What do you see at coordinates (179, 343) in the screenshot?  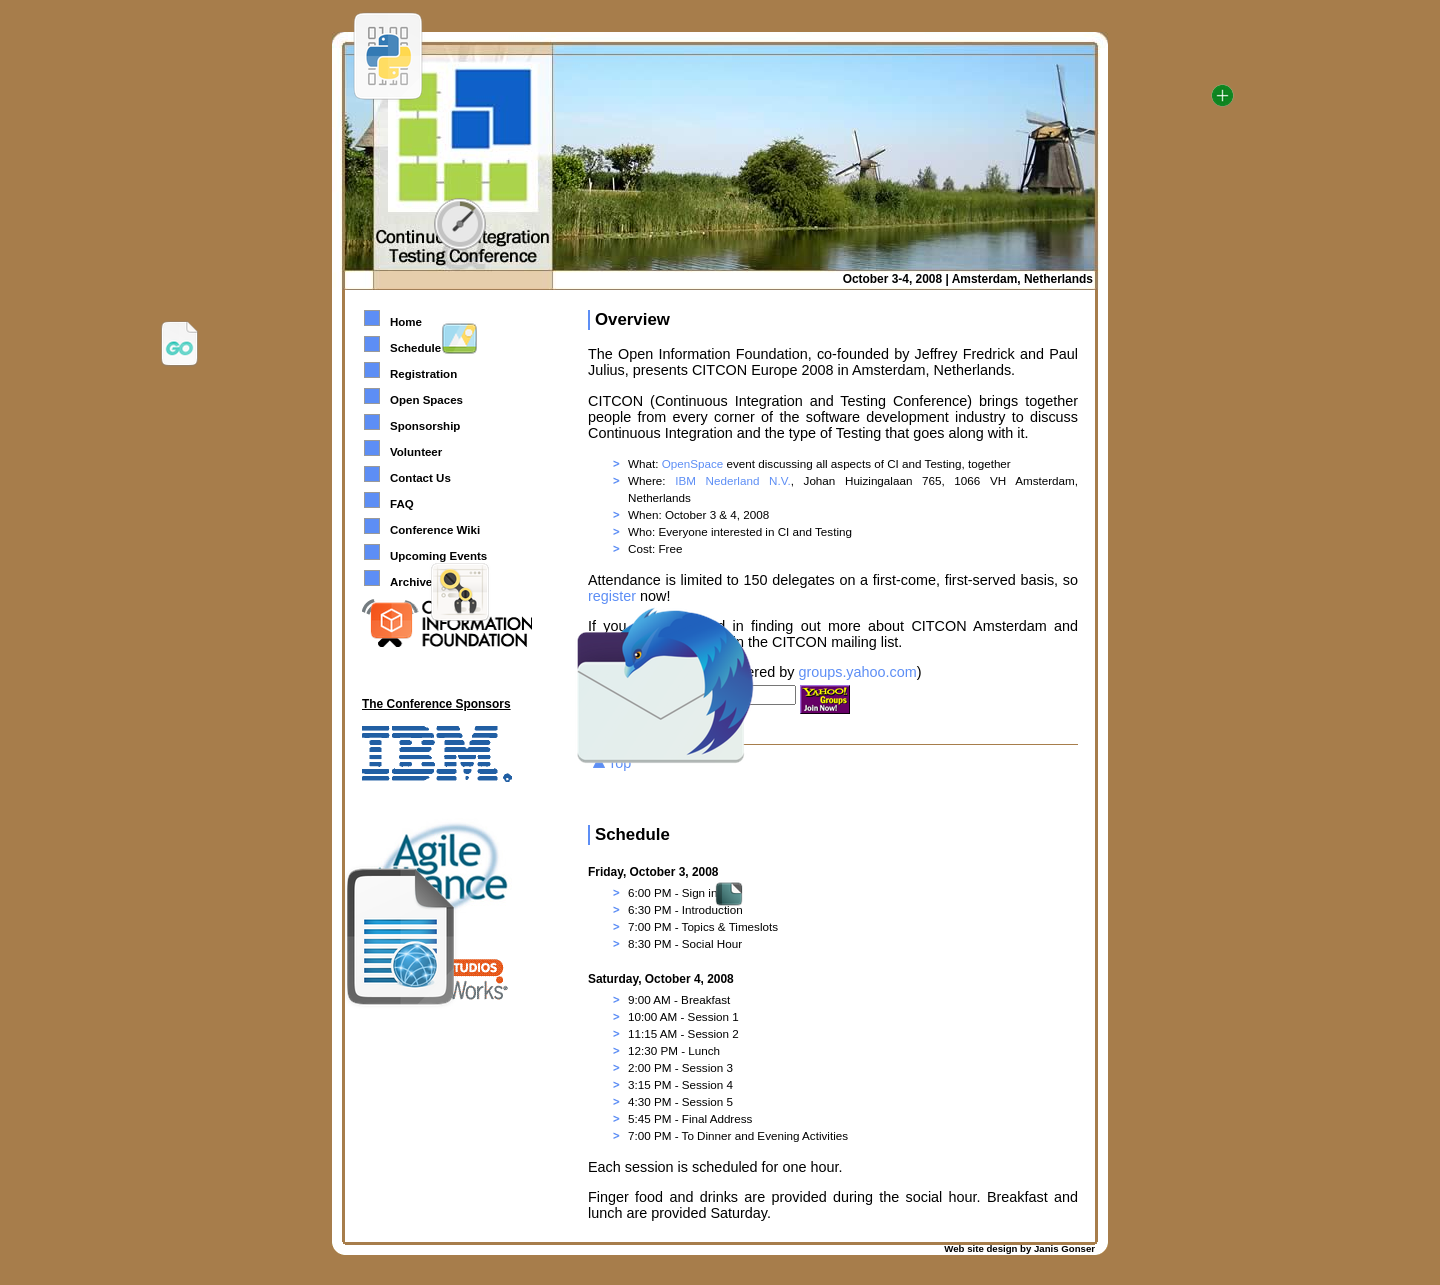 I see `a Go programming language source file` at bounding box center [179, 343].